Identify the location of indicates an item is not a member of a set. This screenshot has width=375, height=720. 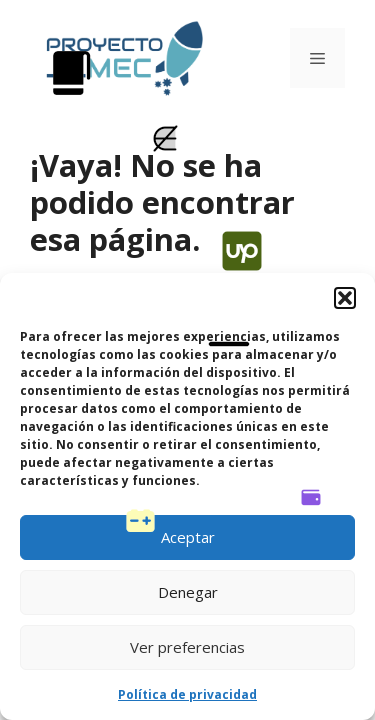
(165, 138).